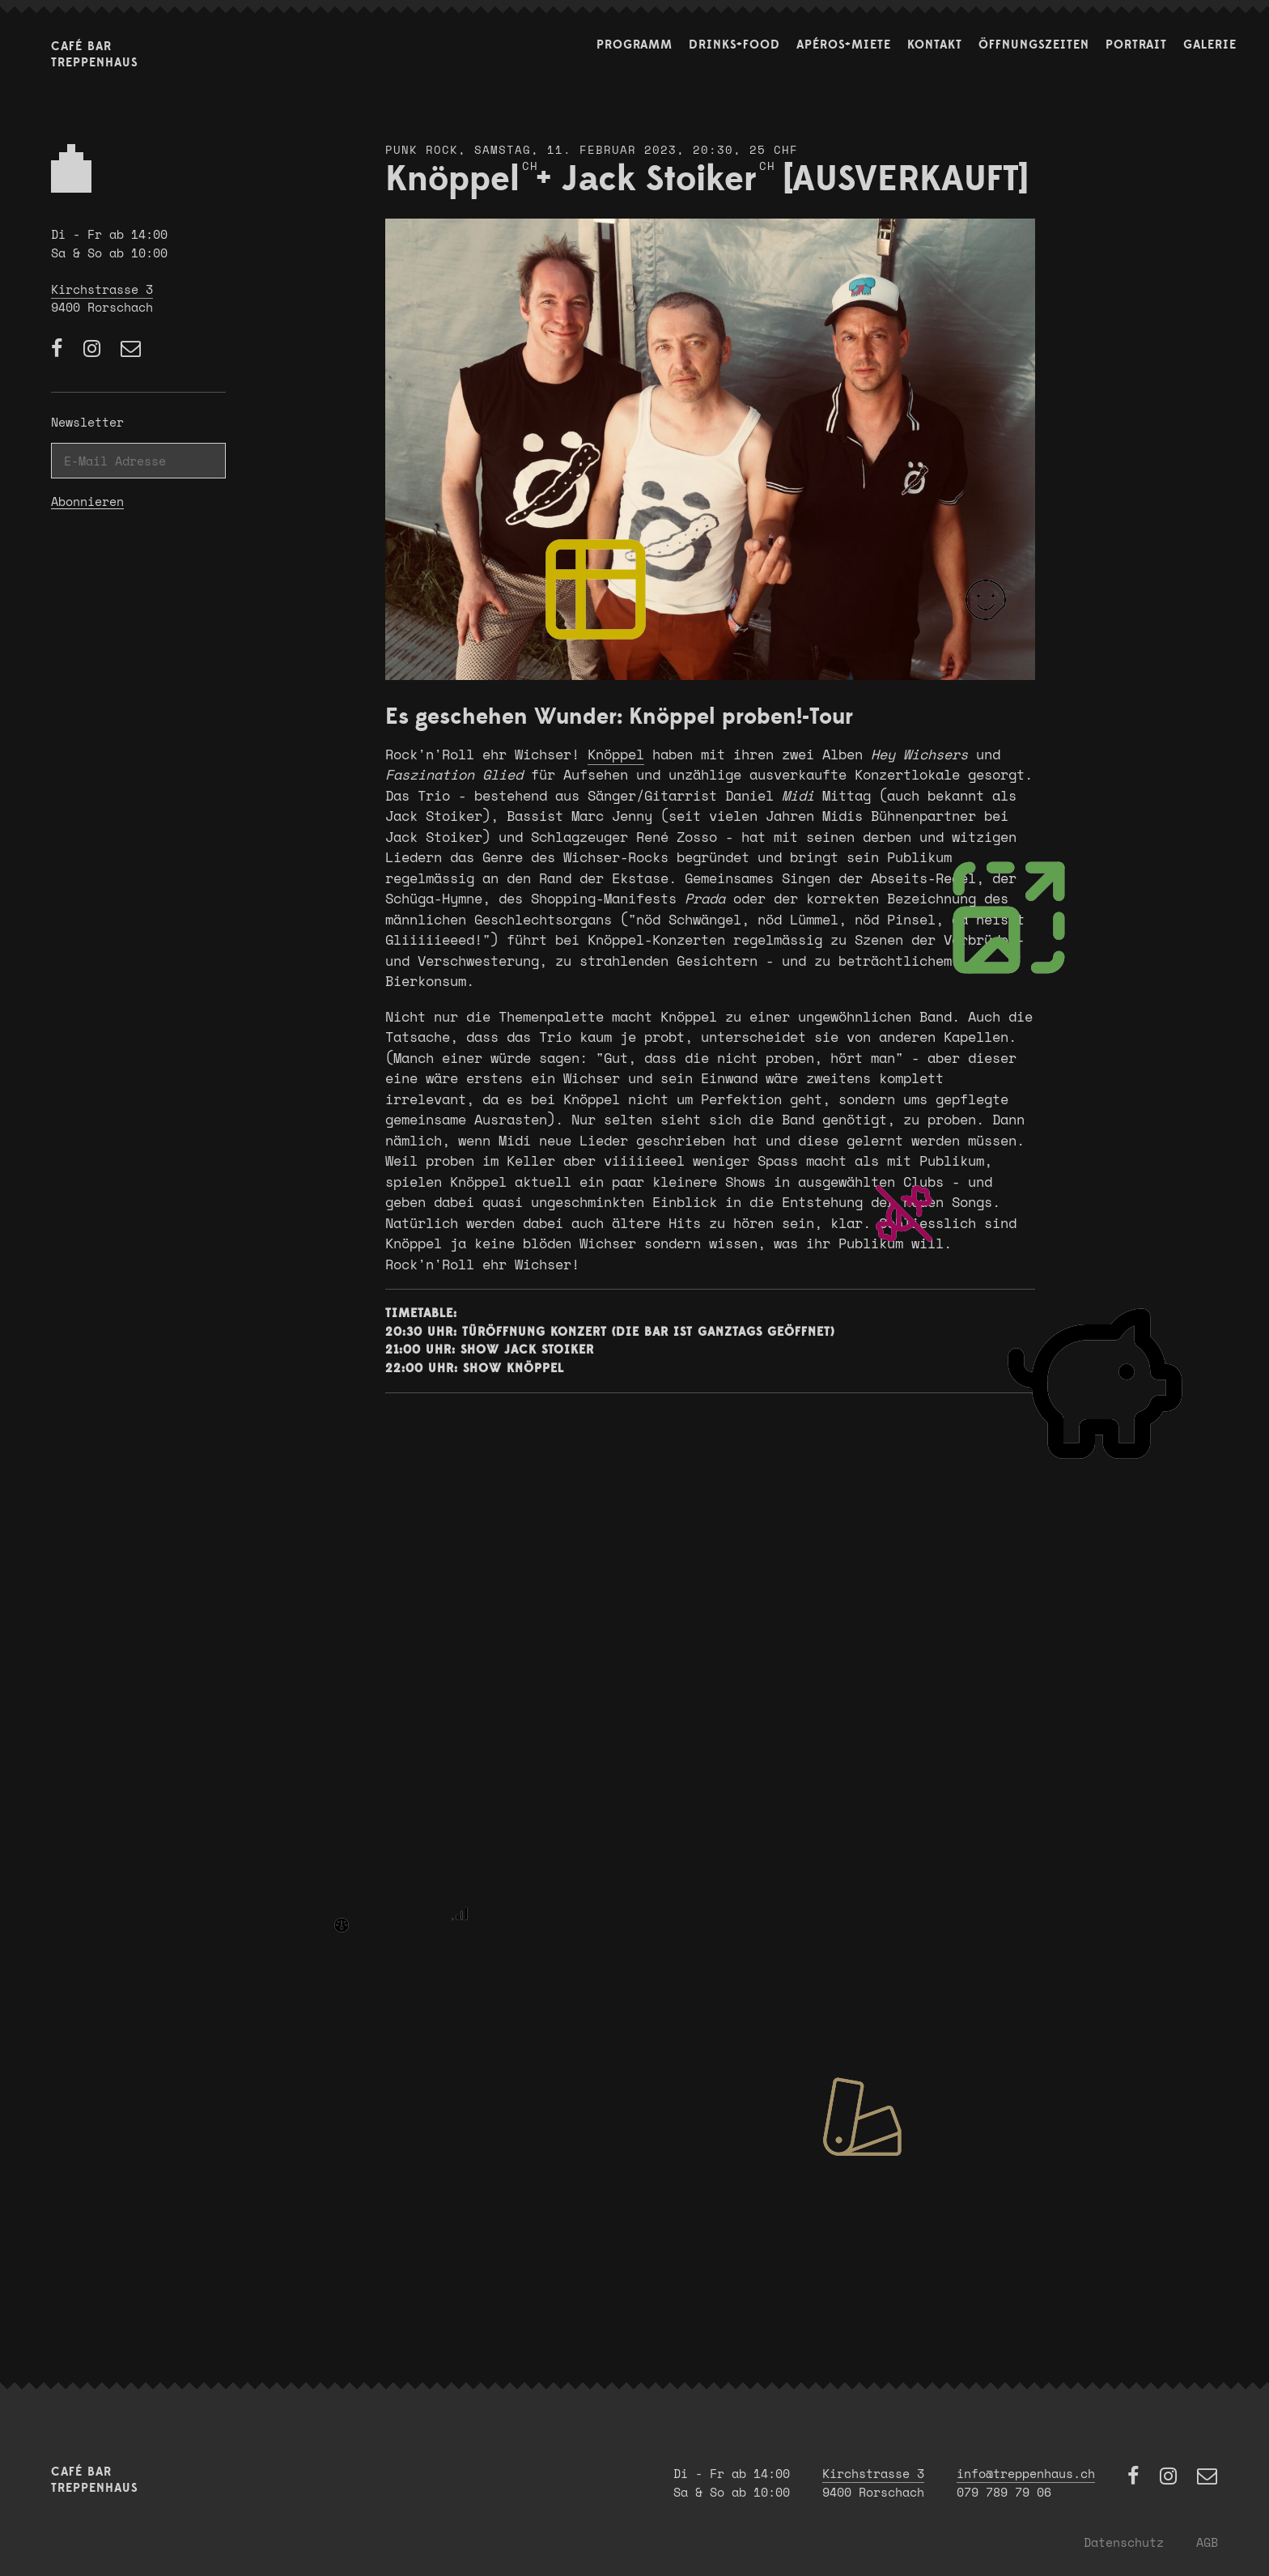 The image size is (1269, 2576). I want to click on add a sticker to your message, so click(986, 600).